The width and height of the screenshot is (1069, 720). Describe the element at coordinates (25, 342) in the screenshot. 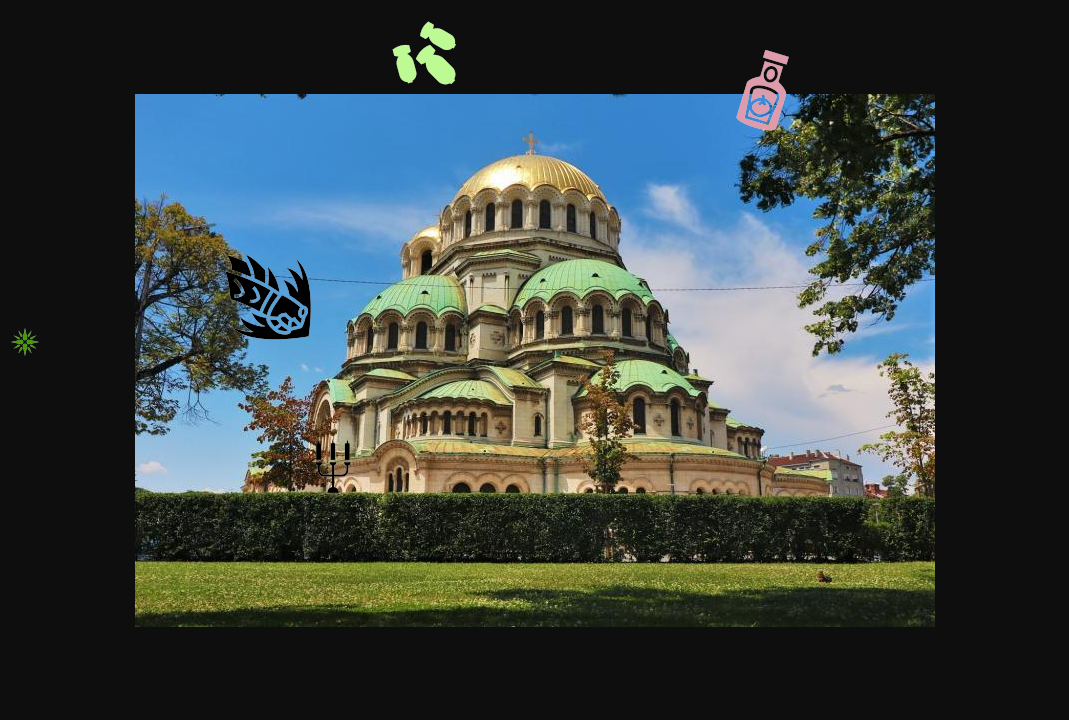

I see `indicates a hazard or danger zone in gameplay` at that location.